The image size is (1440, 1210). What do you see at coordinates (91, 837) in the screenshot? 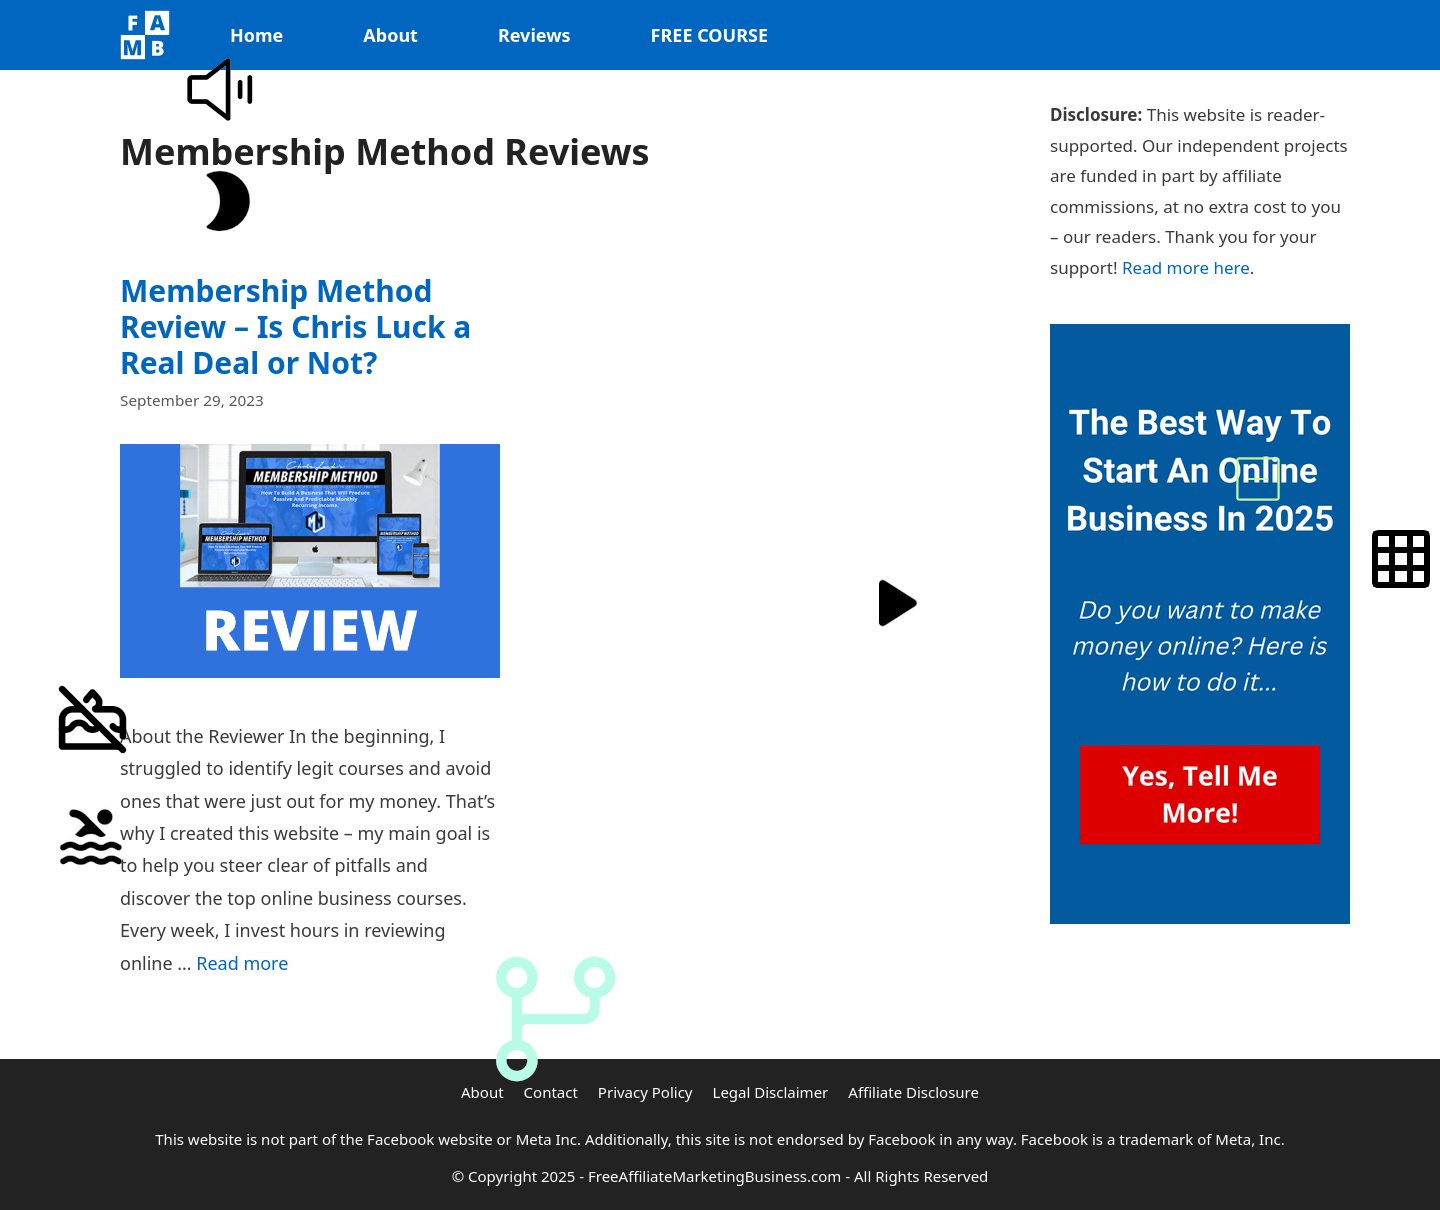
I see `view pool or swimming amenities` at bounding box center [91, 837].